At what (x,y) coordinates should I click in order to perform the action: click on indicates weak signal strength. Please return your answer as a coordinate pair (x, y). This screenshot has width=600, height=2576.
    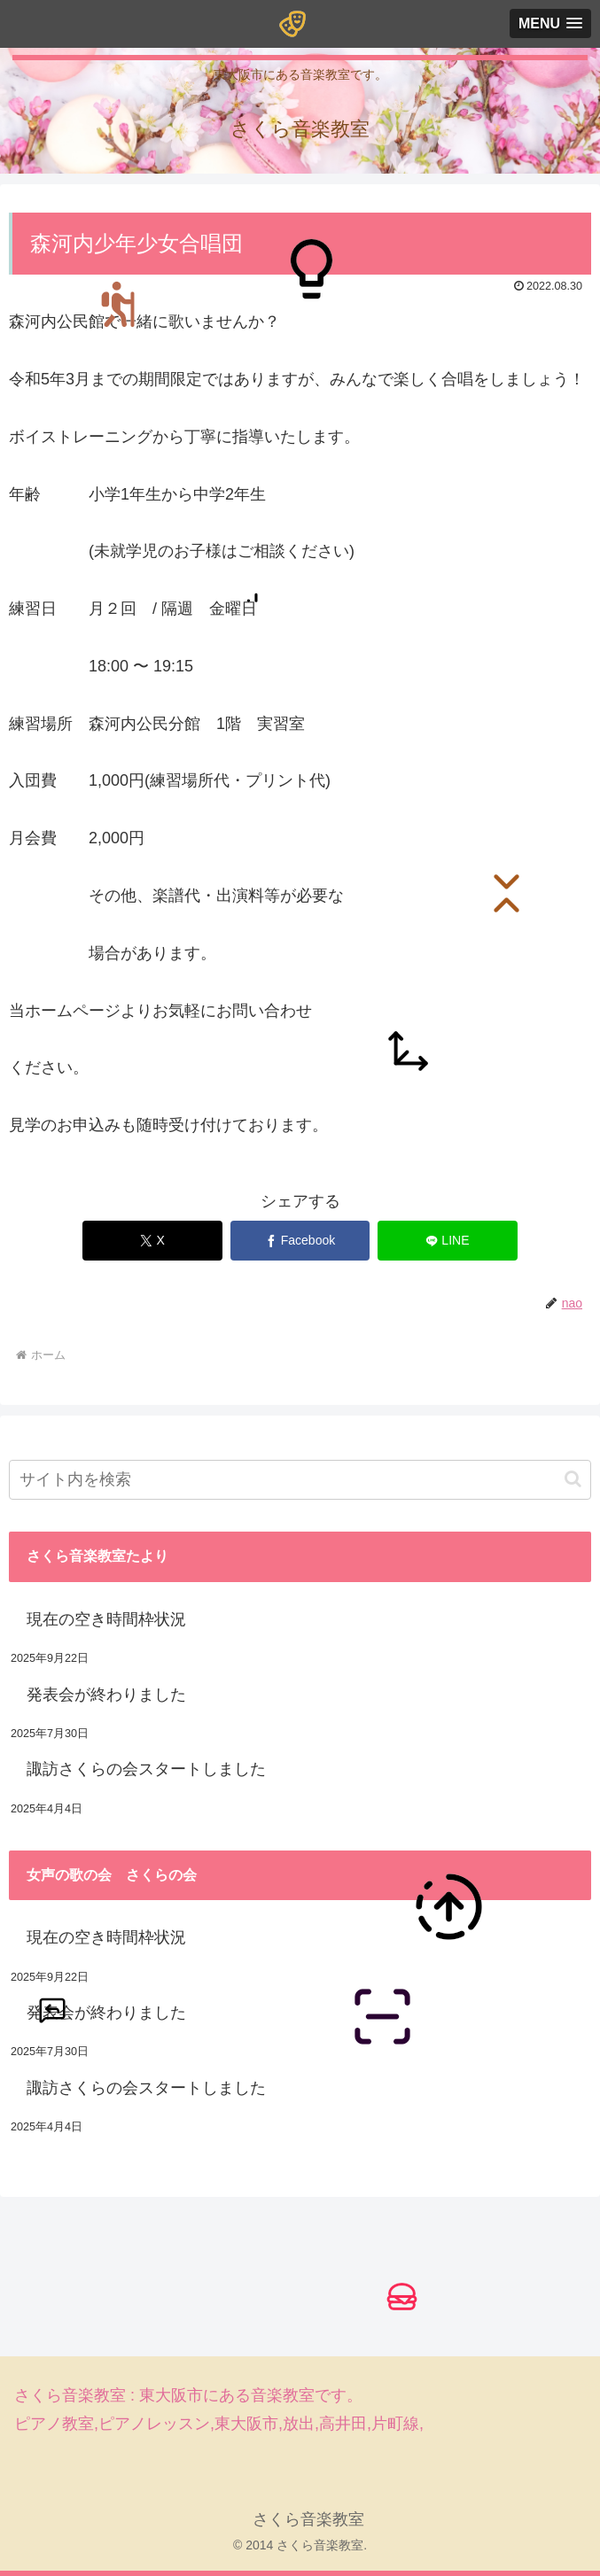
    Looking at the image, I should click on (263, 588).